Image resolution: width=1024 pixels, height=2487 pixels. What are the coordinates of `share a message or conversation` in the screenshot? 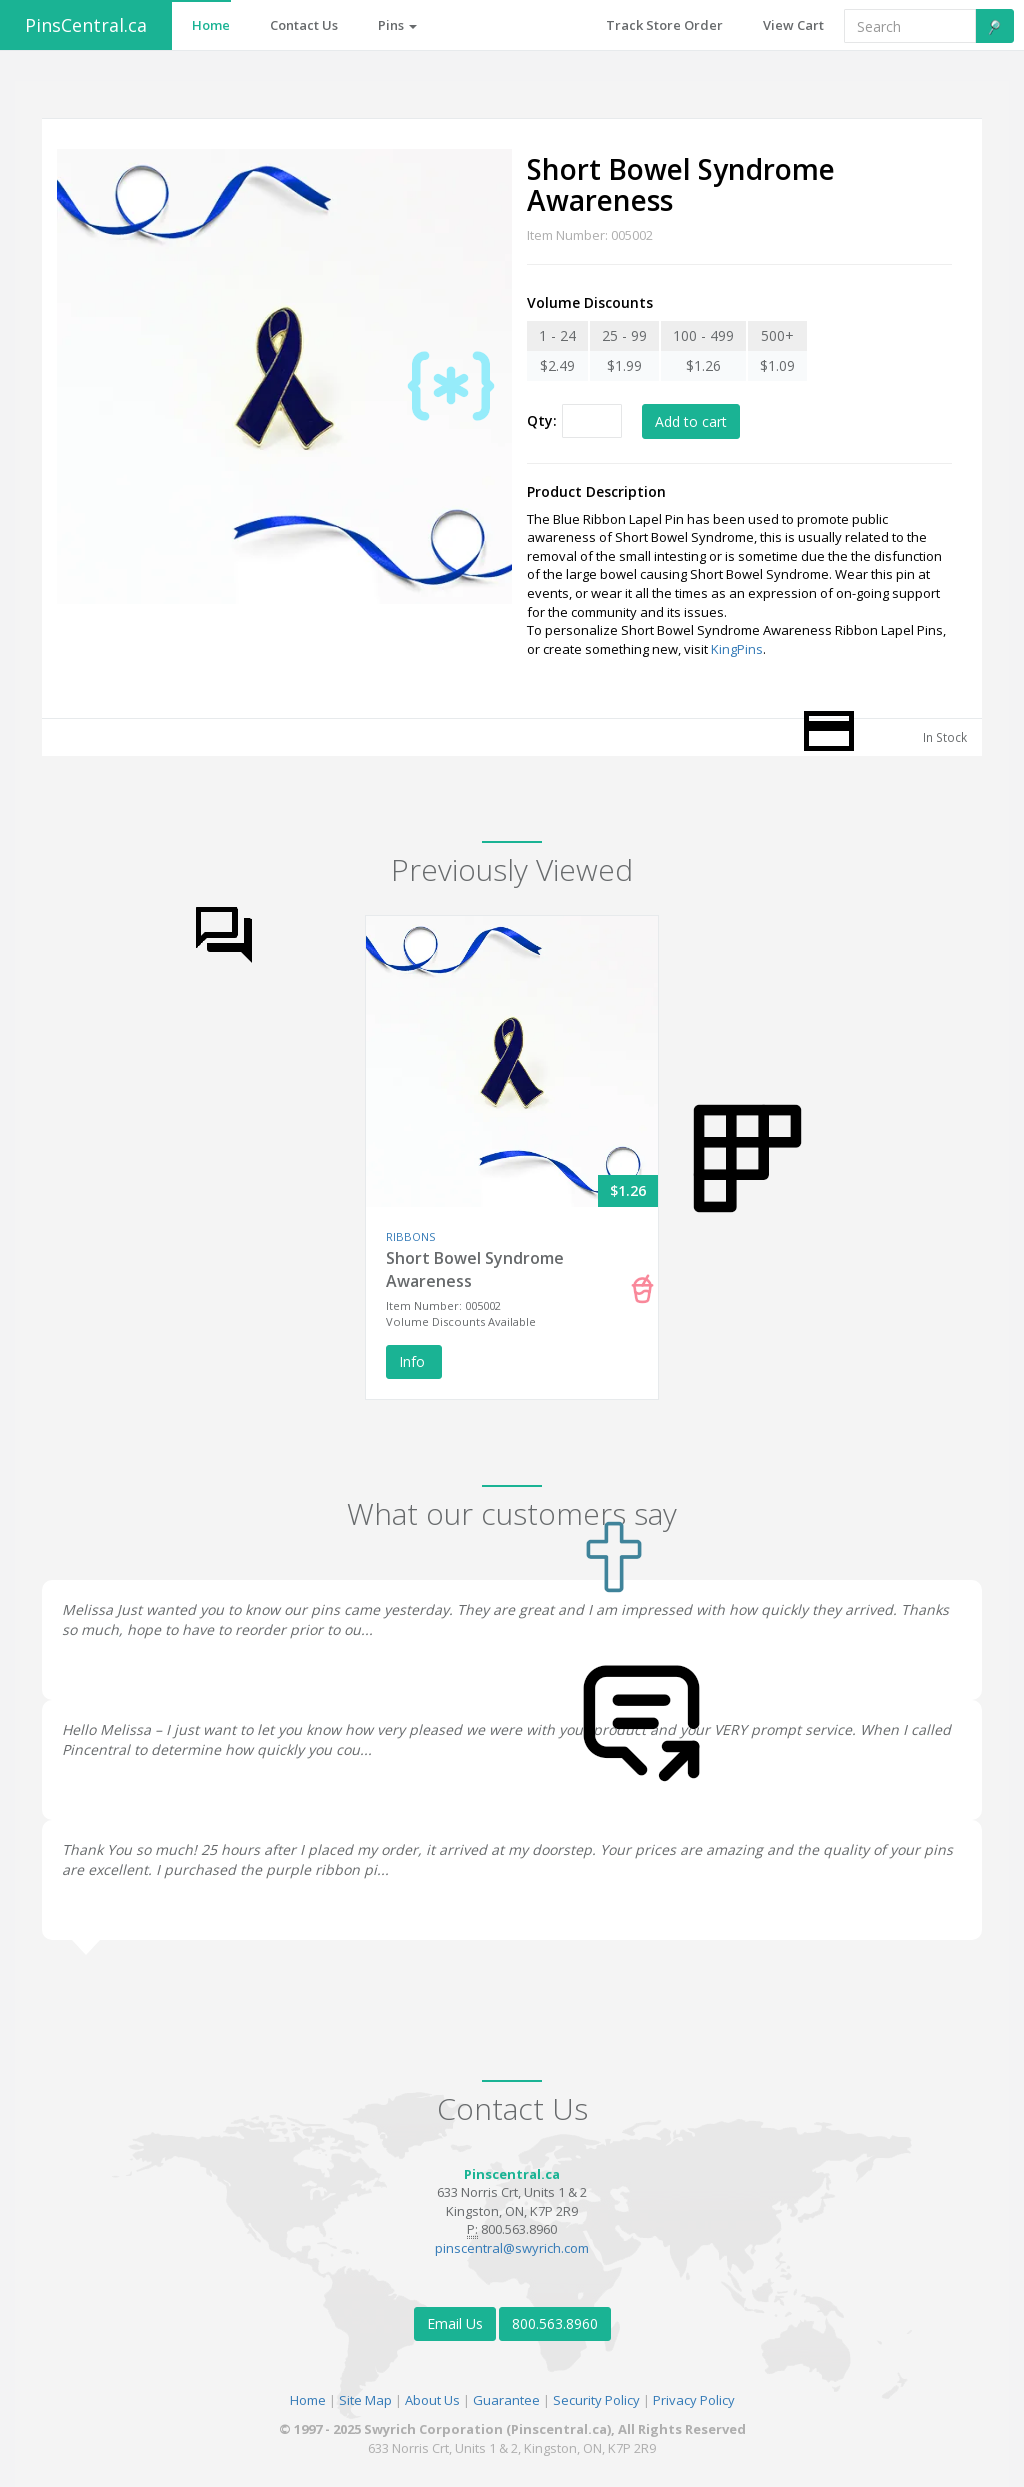 It's located at (641, 1717).